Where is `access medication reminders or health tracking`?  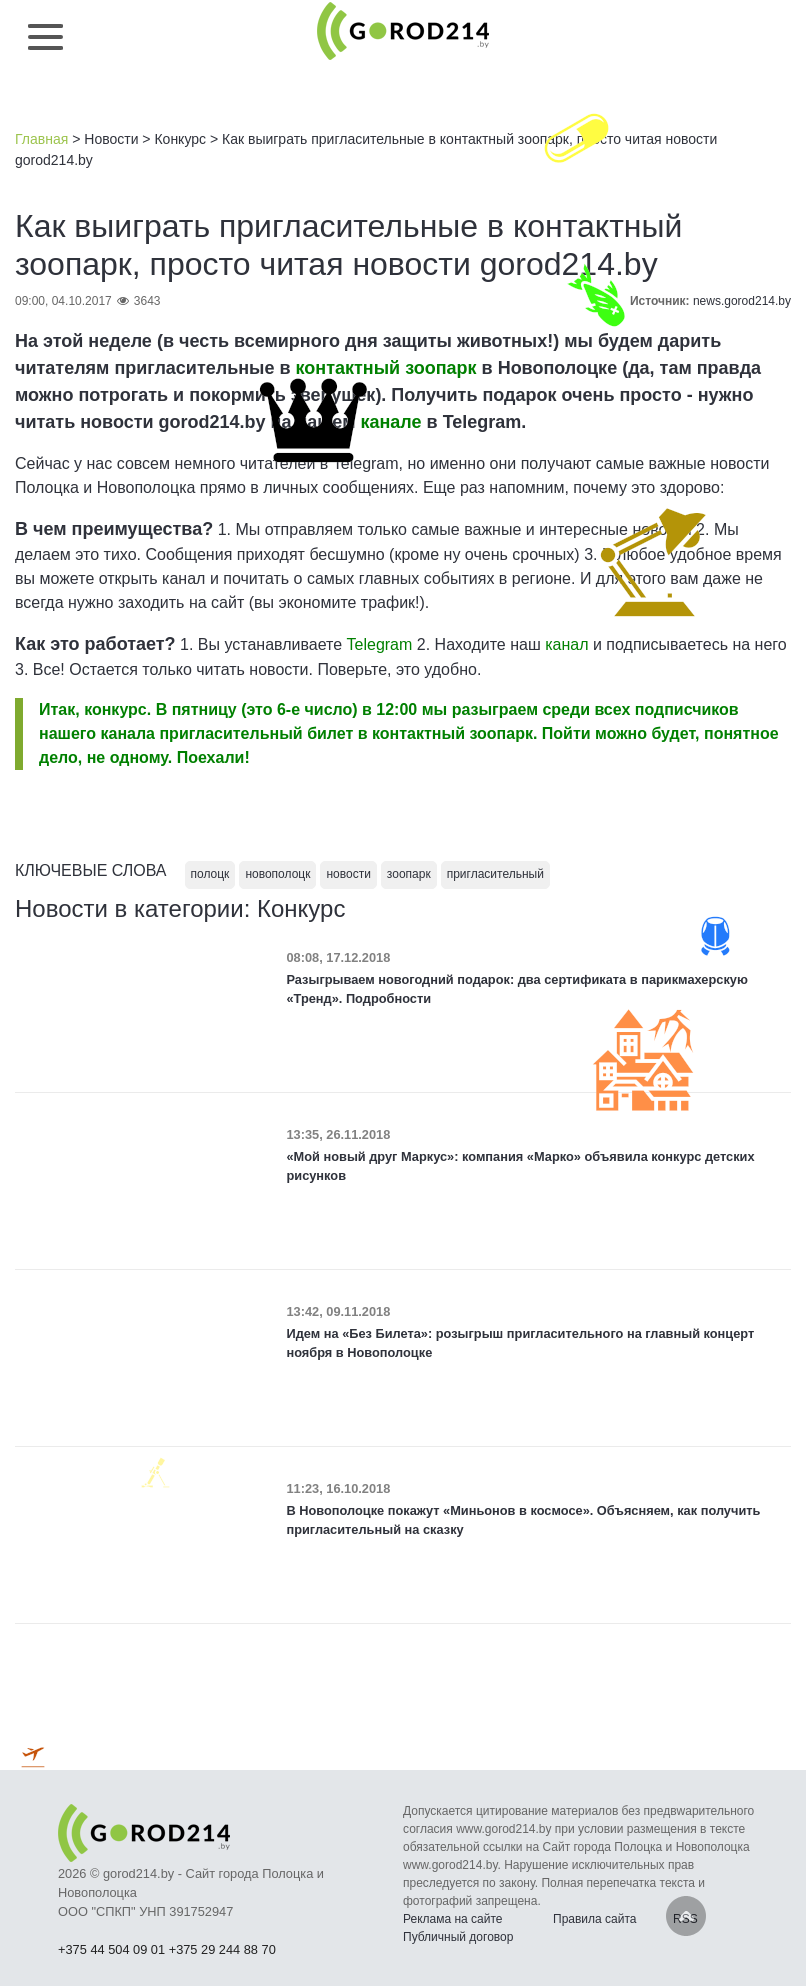
access medication reminders or health tracking is located at coordinates (576, 139).